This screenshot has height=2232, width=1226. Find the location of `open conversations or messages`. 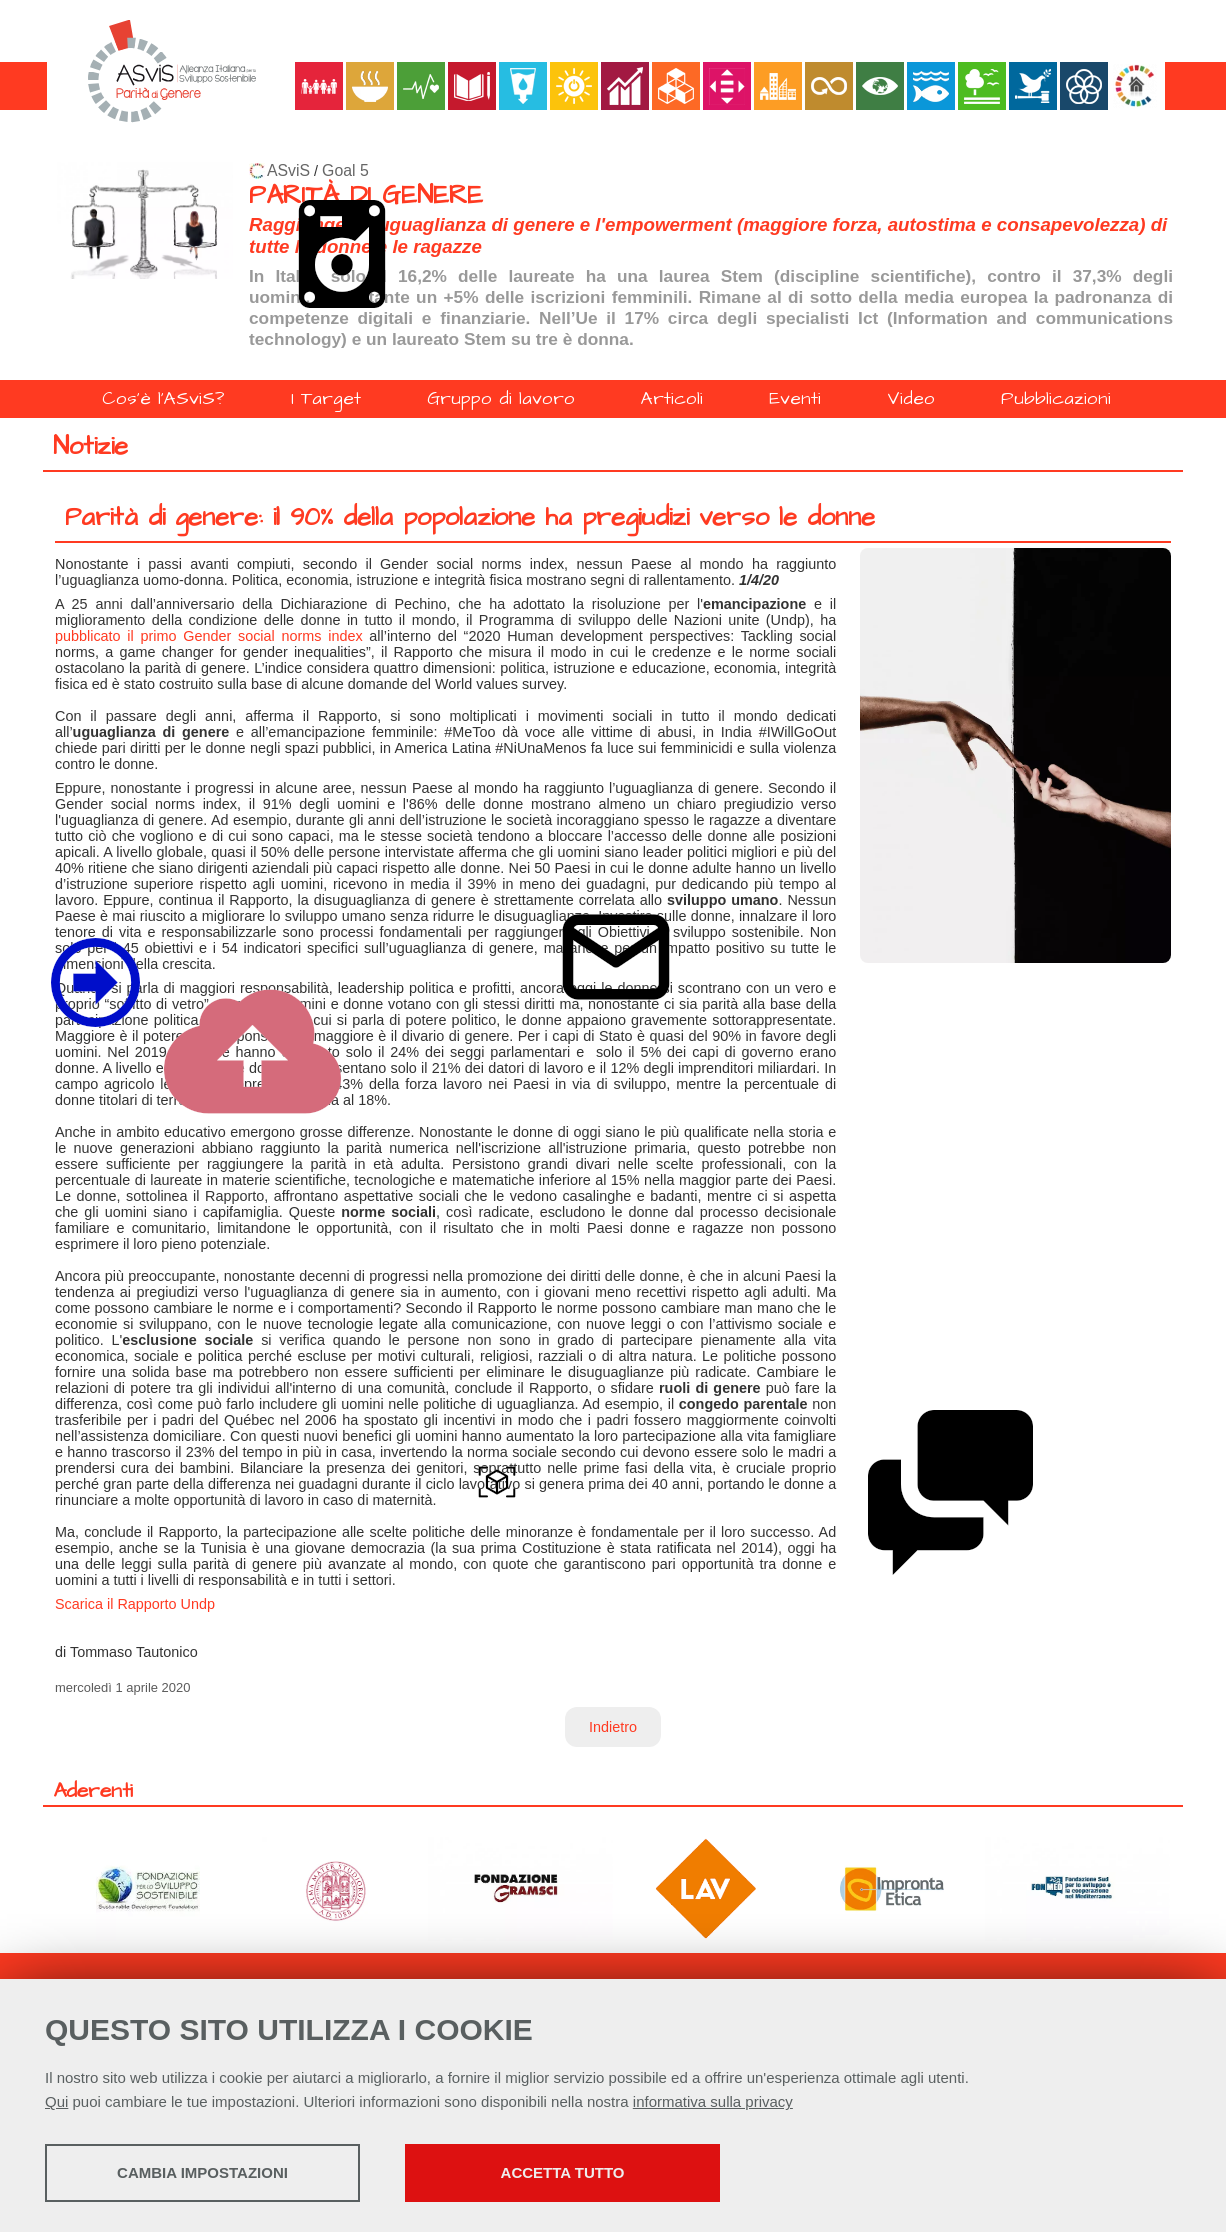

open conversations or messages is located at coordinates (950, 1492).